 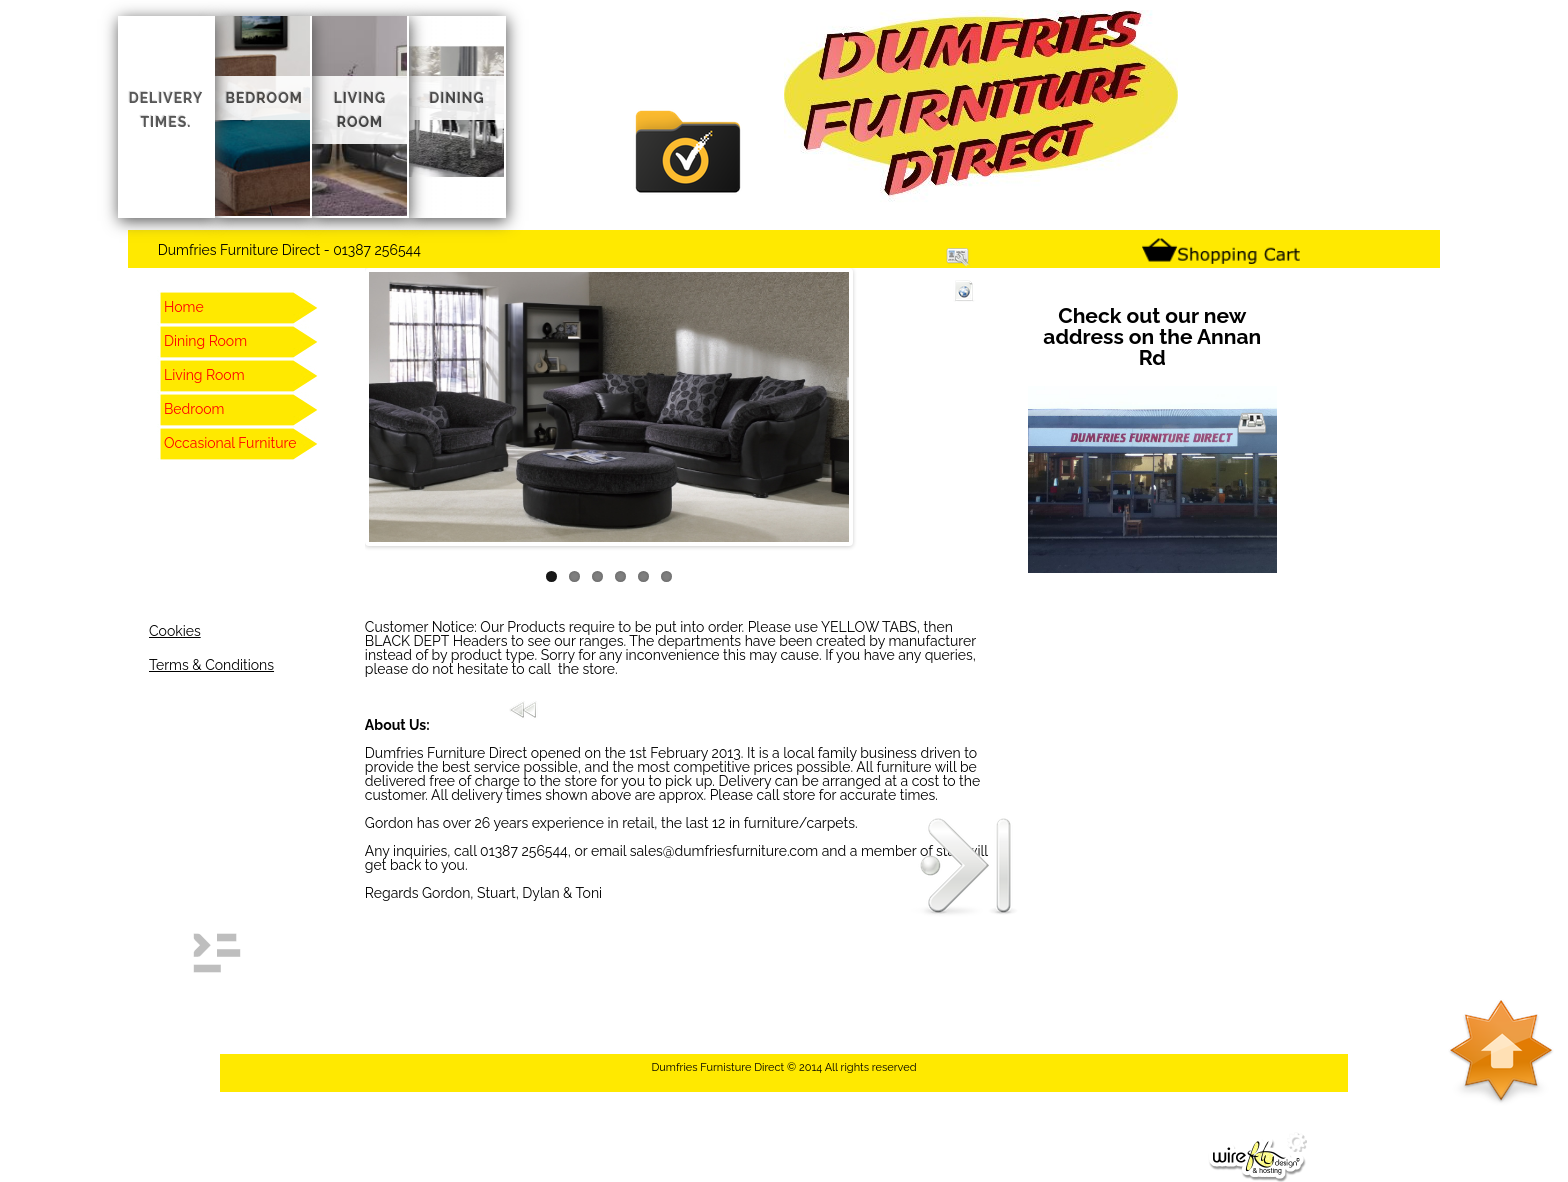 I want to click on increase text indentation, so click(x=217, y=953).